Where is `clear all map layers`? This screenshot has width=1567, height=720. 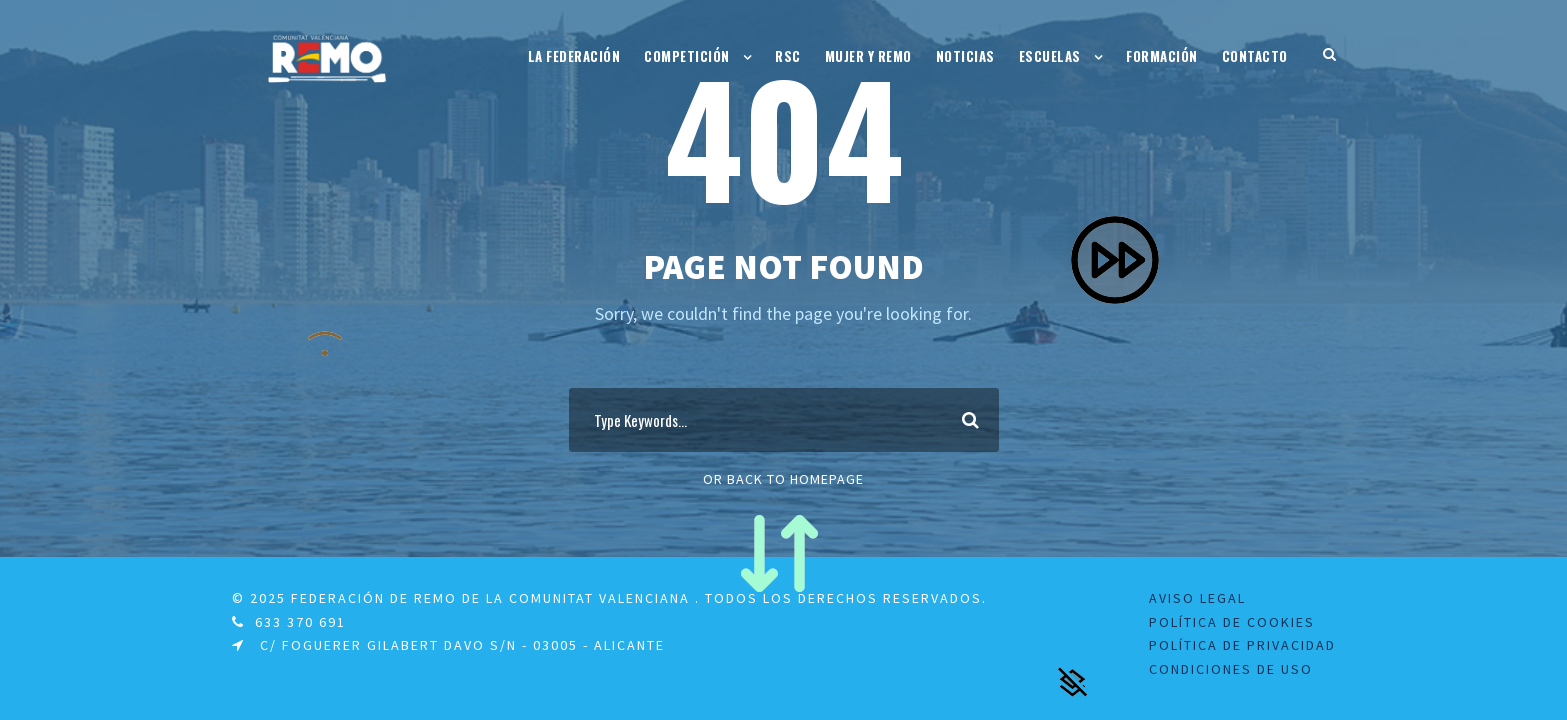
clear all map layers is located at coordinates (1072, 683).